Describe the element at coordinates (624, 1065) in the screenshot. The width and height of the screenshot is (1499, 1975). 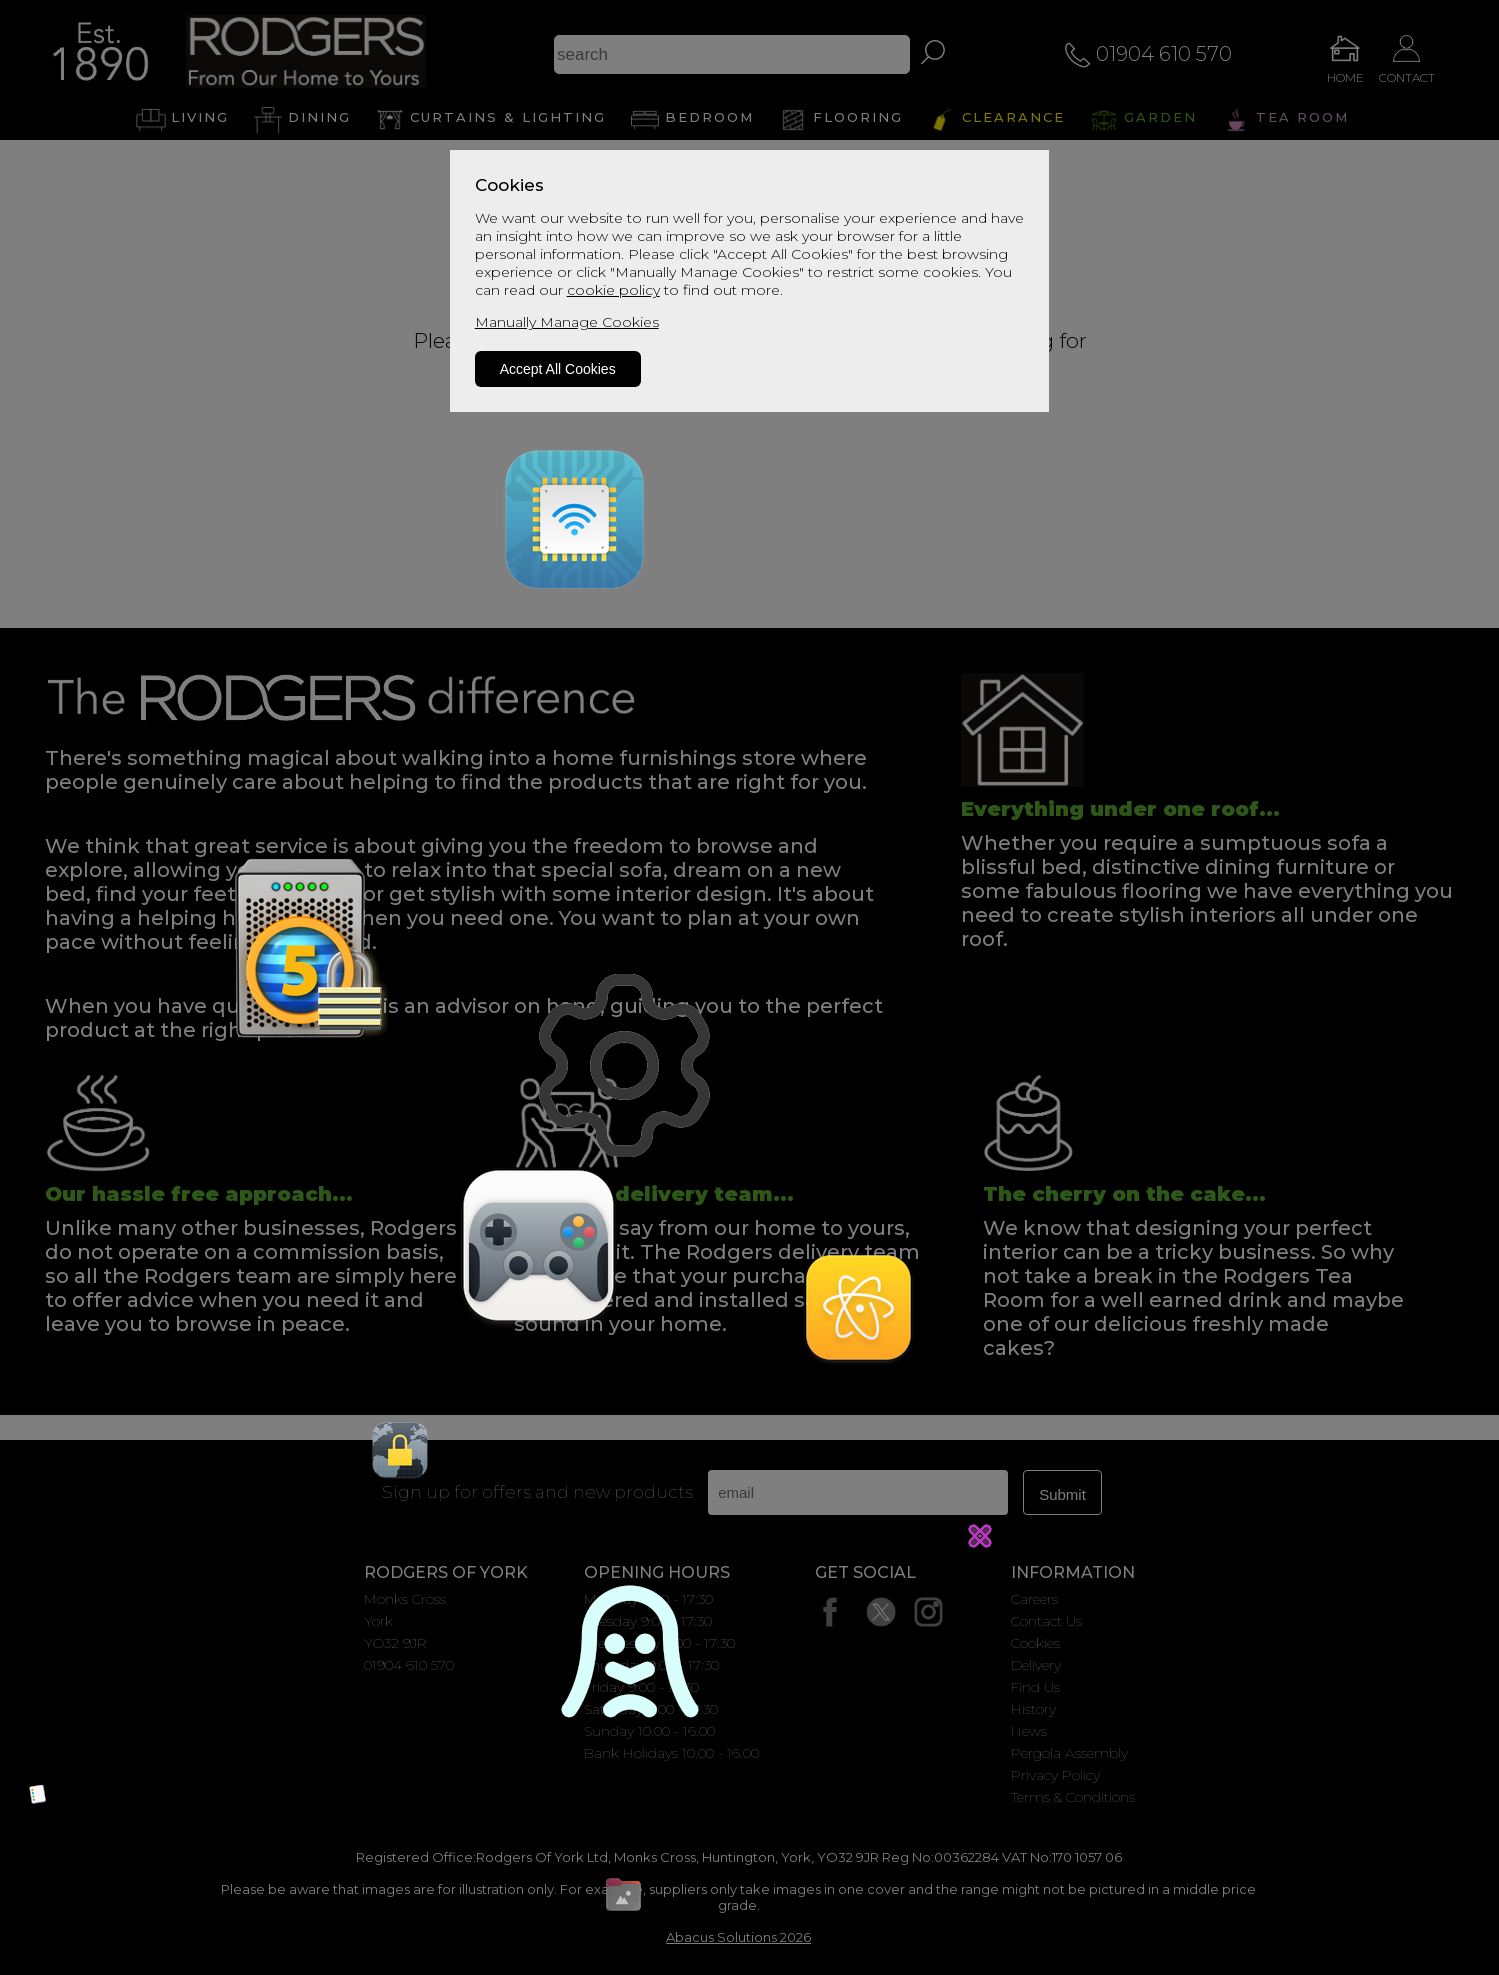
I see `access system settings` at that location.